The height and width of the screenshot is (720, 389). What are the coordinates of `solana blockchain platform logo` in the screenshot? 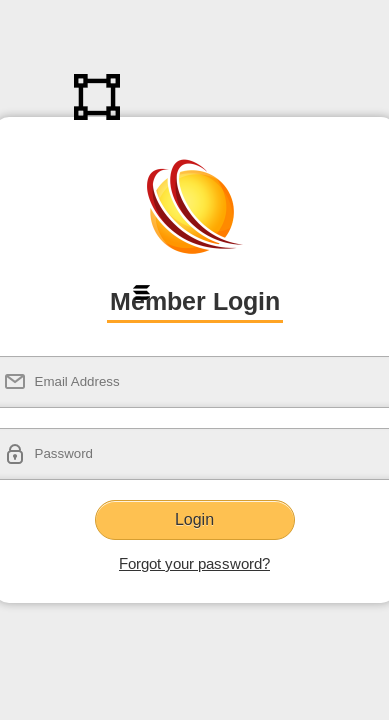 It's located at (141, 292).